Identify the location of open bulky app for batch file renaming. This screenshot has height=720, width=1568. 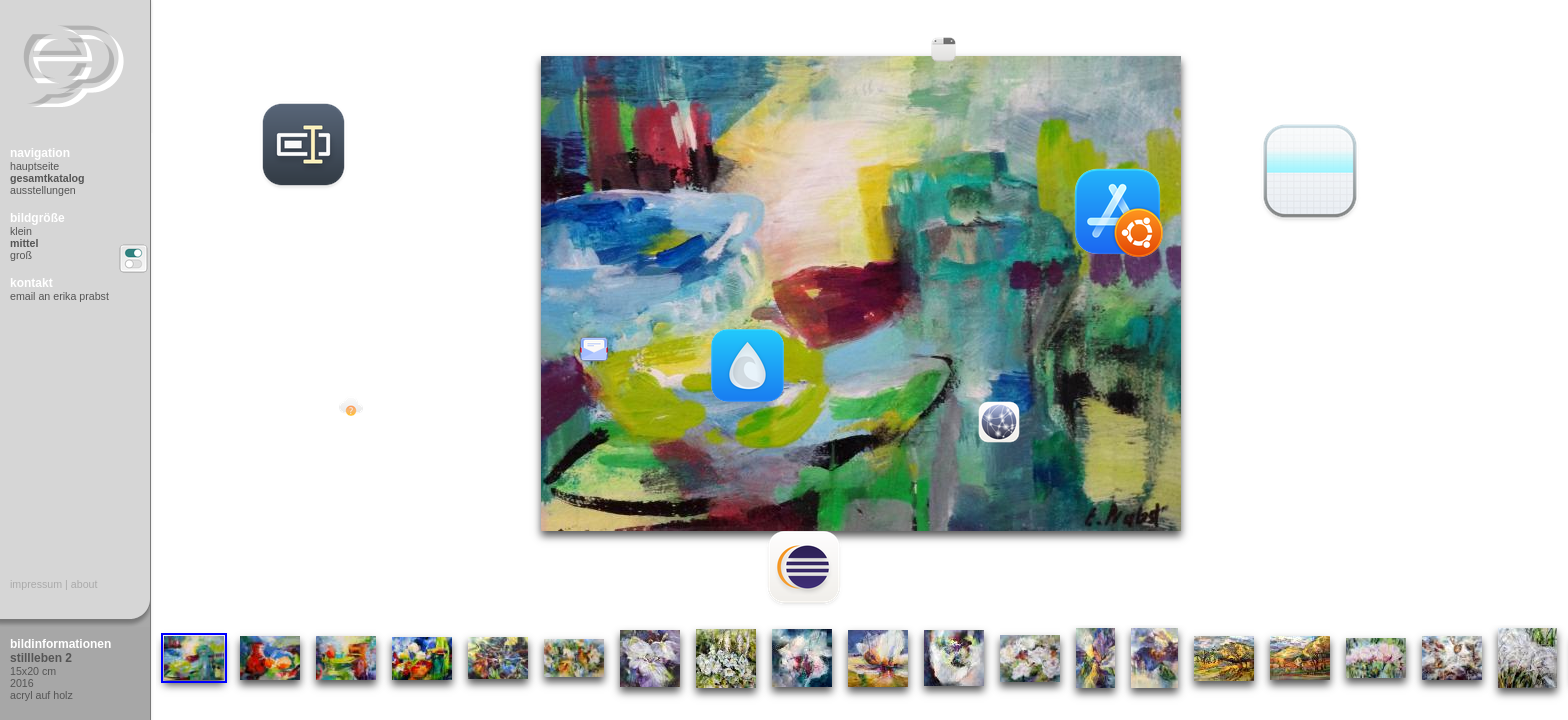
(303, 144).